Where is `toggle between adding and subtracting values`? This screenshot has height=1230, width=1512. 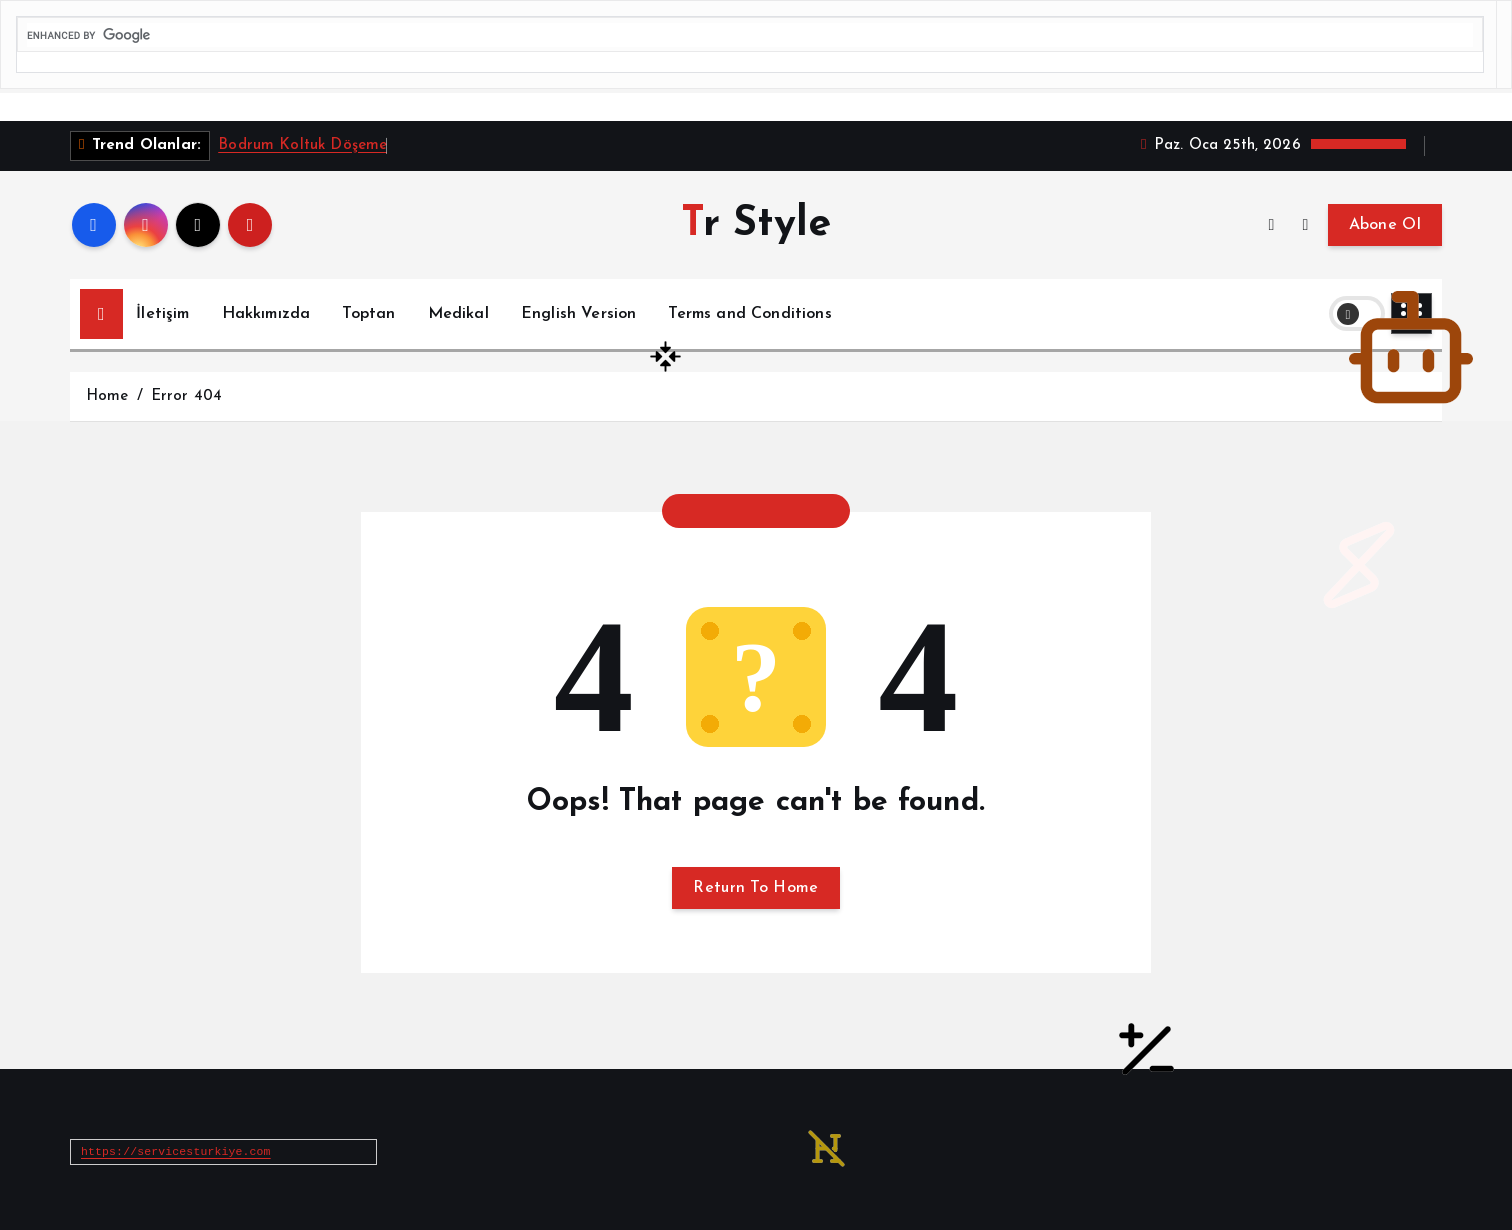 toggle between adding and subtracting values is located at coordinates (1146, 1050).